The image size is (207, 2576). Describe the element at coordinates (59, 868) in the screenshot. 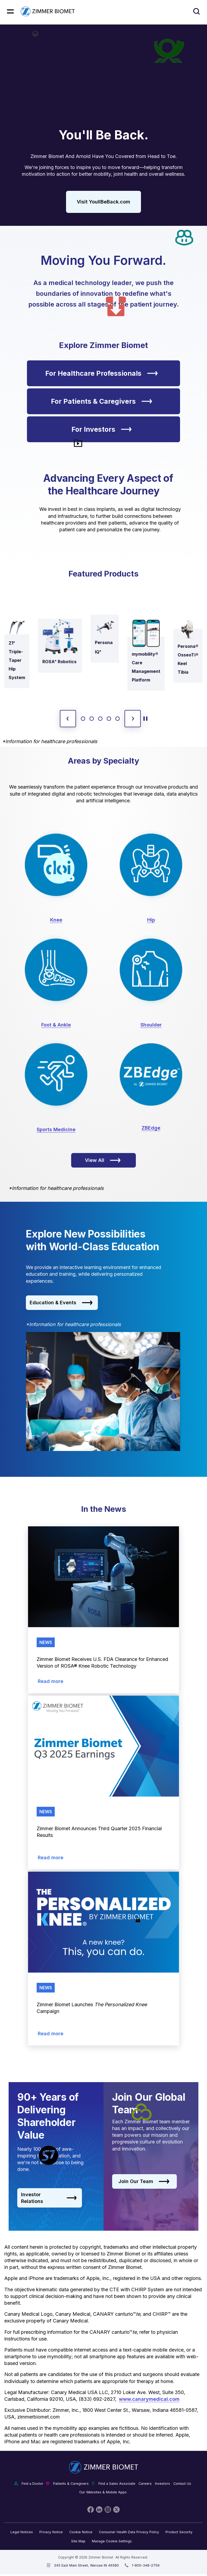

I see `digital object identifier (DOI) logo` at that location.